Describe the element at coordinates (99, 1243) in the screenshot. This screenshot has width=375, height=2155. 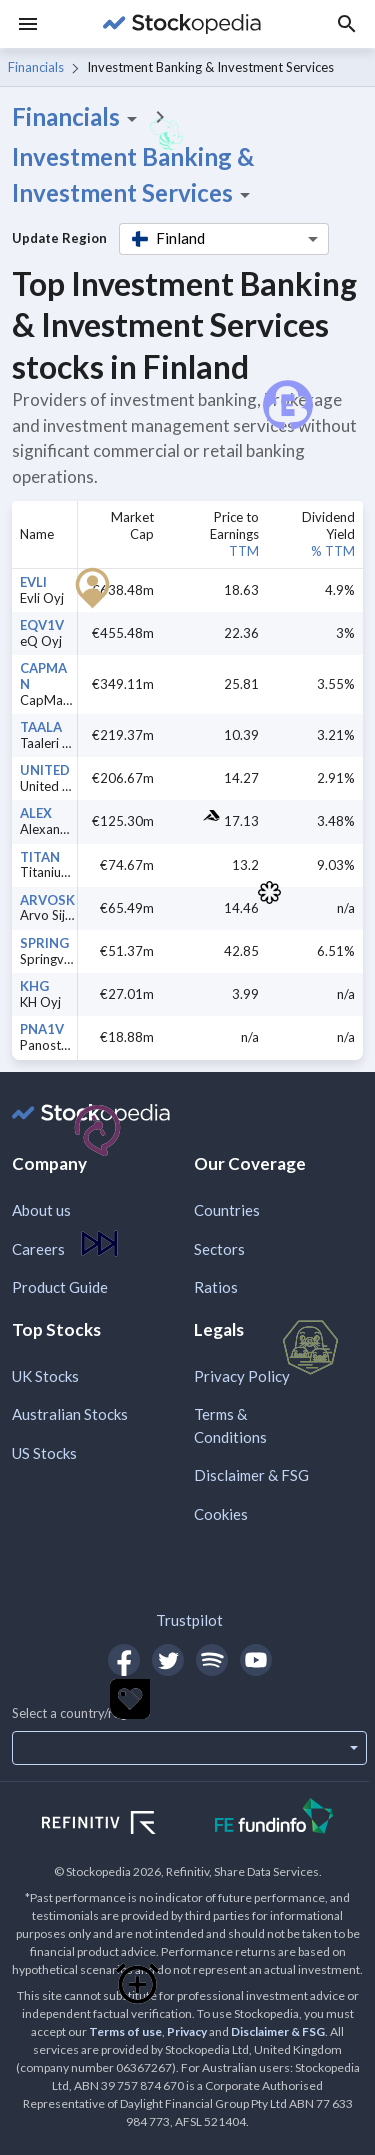
I see `skip to the end of the current track` at that location.